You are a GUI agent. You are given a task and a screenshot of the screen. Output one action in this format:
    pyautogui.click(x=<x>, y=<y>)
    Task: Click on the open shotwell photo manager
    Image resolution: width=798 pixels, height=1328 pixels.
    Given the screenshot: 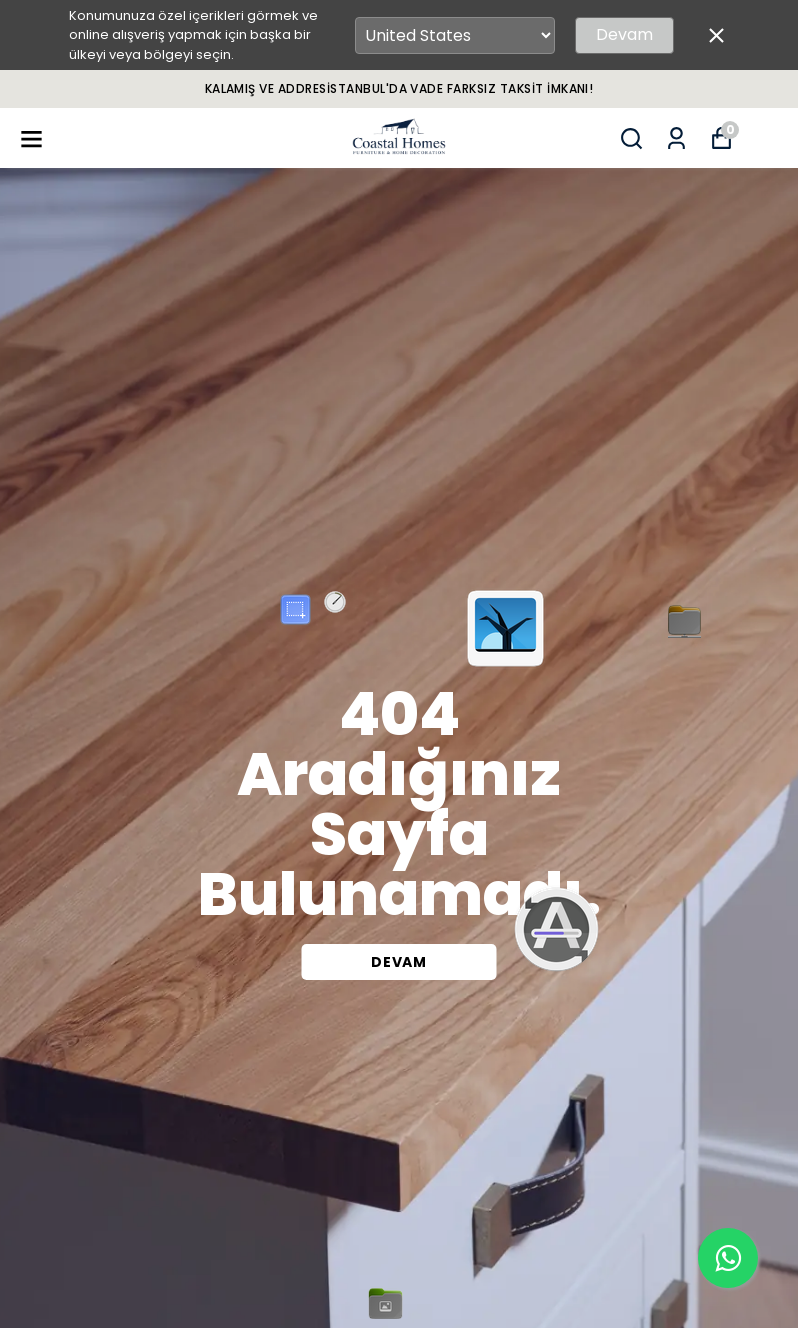 What is the action you would take?
    pyautogui.click(x=505, y=628)
    